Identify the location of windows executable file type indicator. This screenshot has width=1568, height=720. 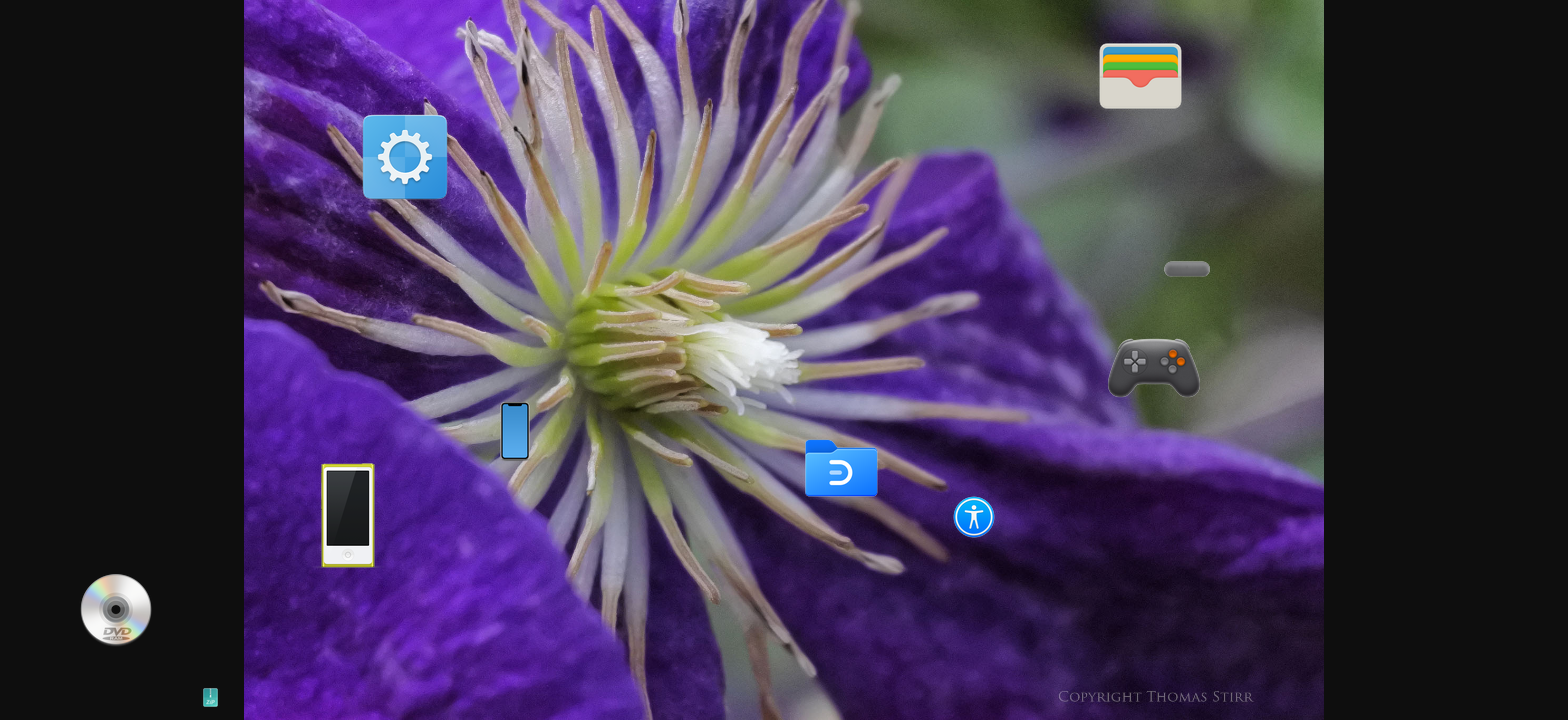
(405, 157).